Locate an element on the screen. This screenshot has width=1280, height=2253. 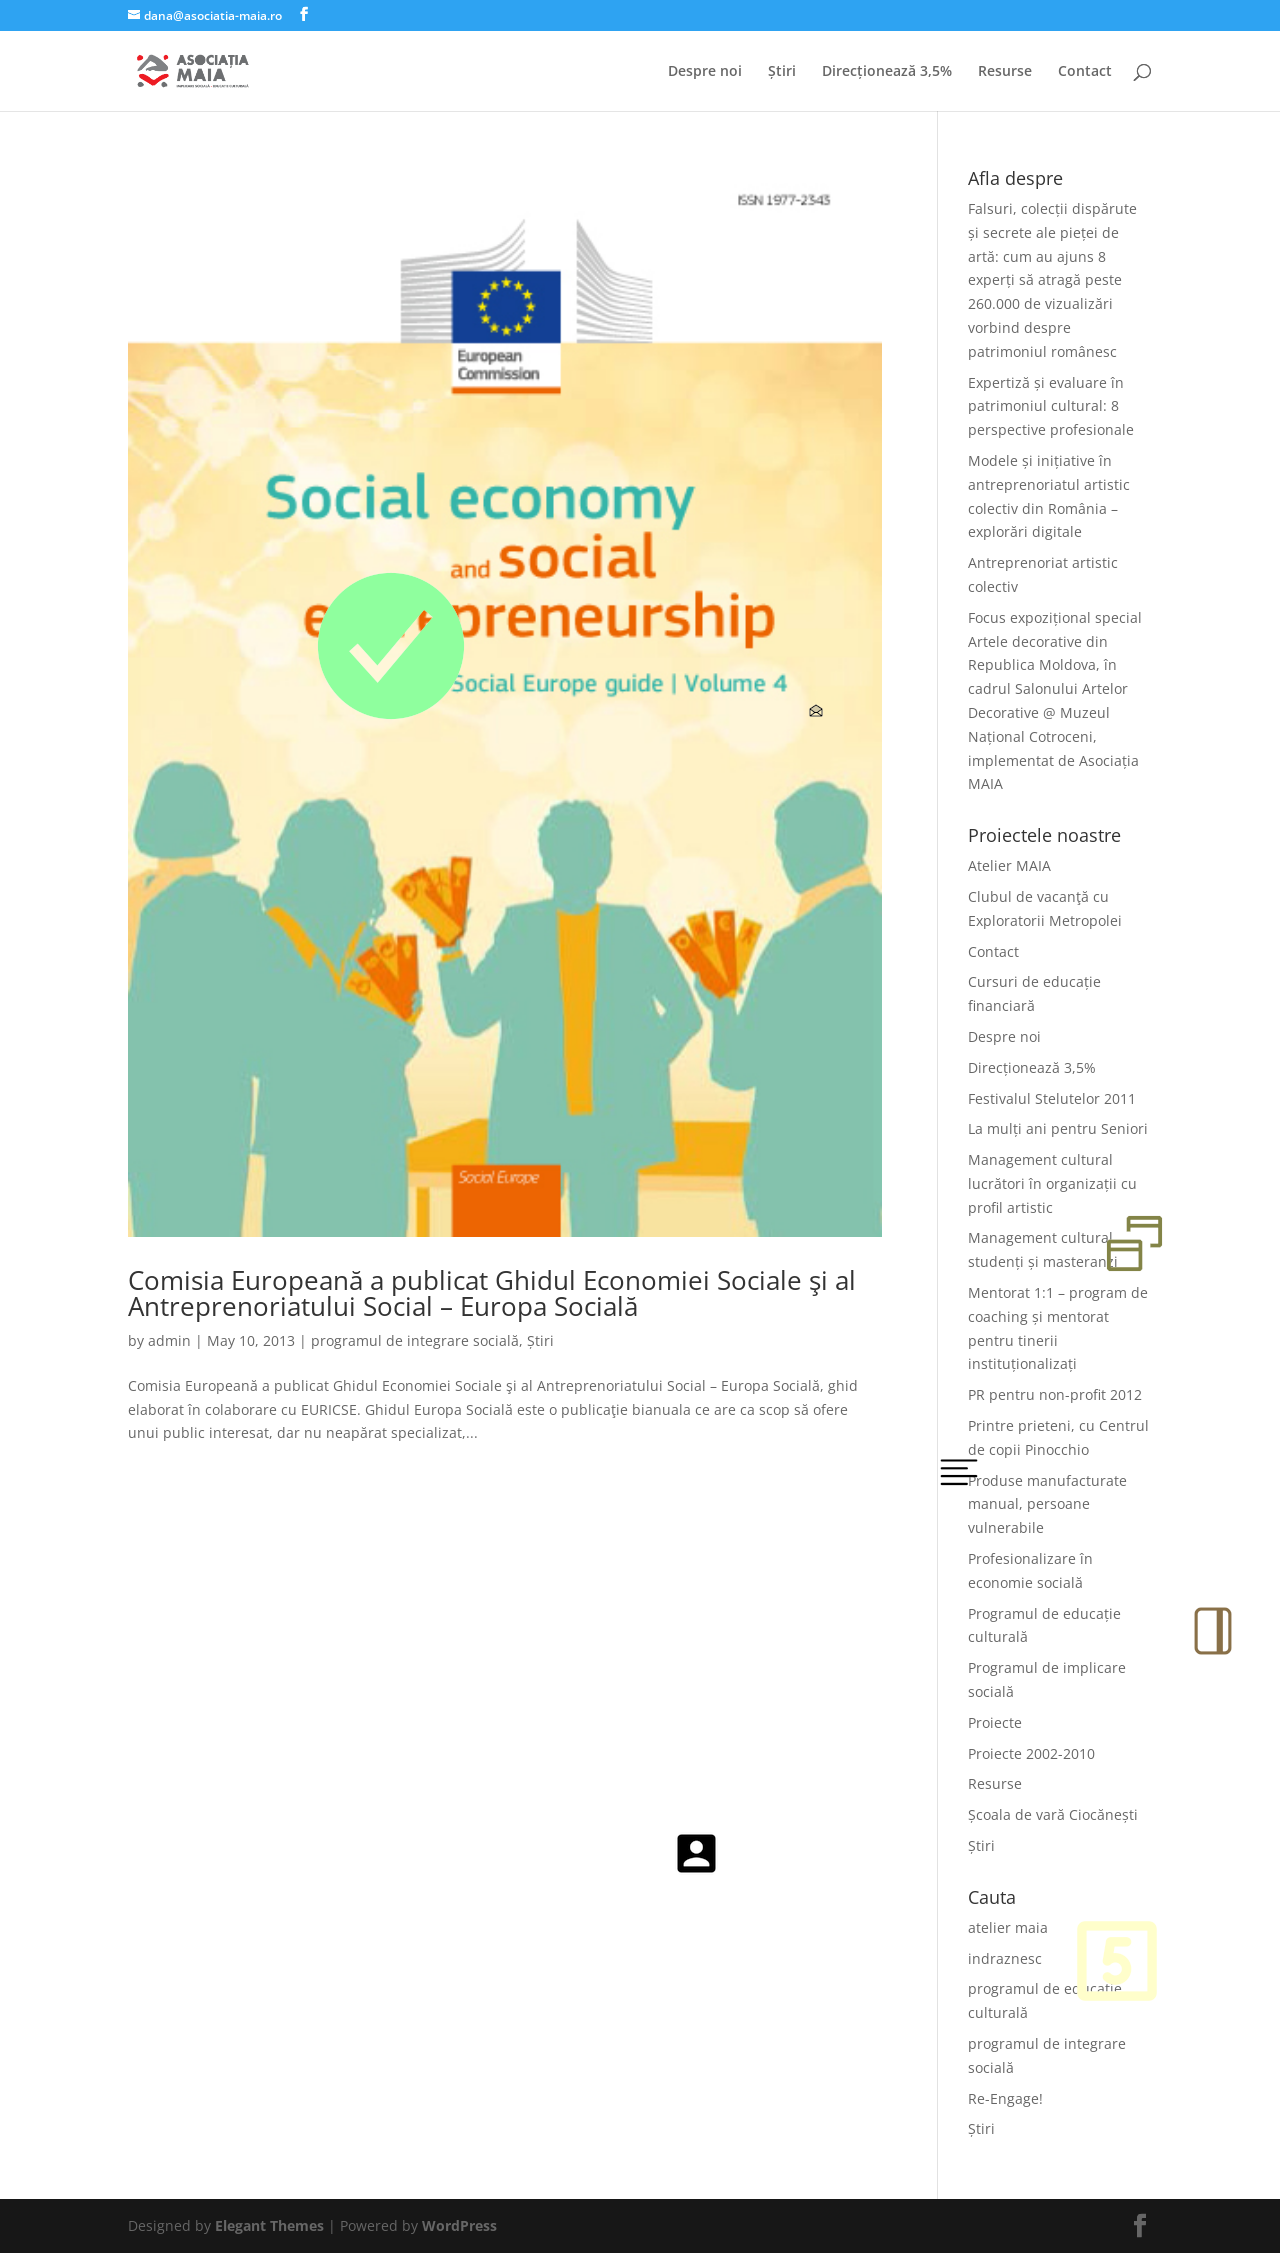
indicates a completed or successful action is located at coordinates (391, 646).